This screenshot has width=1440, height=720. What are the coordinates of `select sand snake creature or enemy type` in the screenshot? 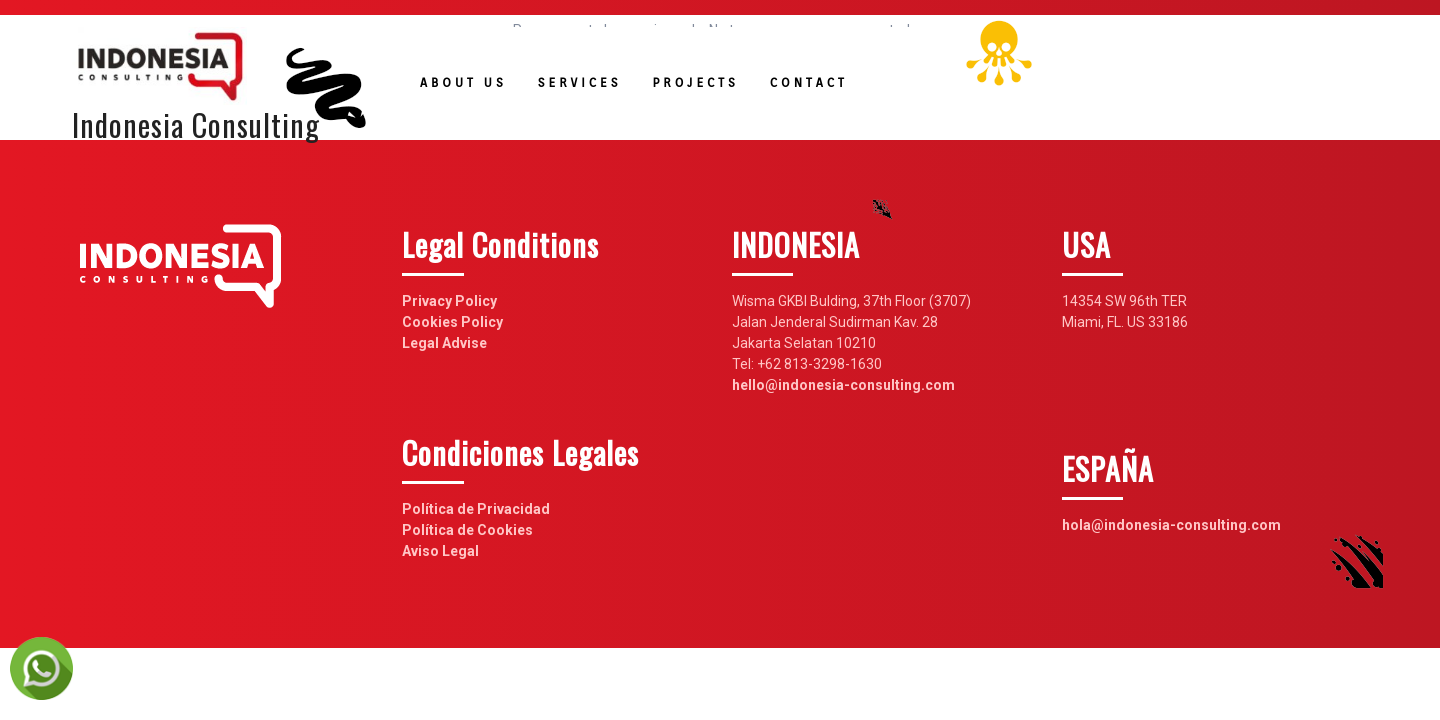 It's located at (326, 88).